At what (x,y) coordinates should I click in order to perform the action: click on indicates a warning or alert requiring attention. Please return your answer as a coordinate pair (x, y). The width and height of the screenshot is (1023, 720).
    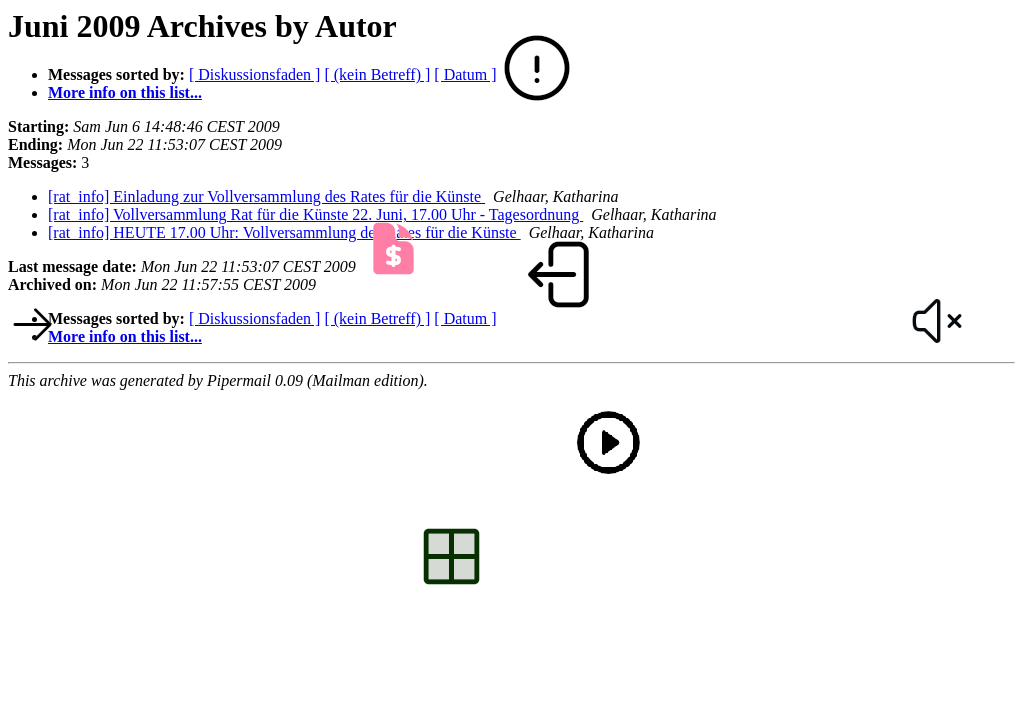
    Looking at the image, I should click on (537, 68).